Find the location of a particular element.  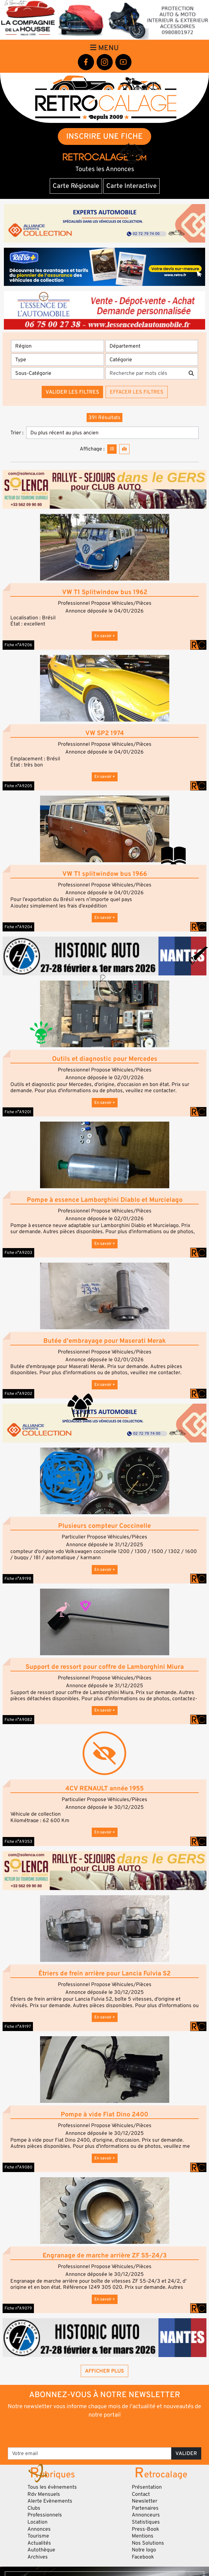

health protection or defensive buff status is located at coordinates (85, 1605).